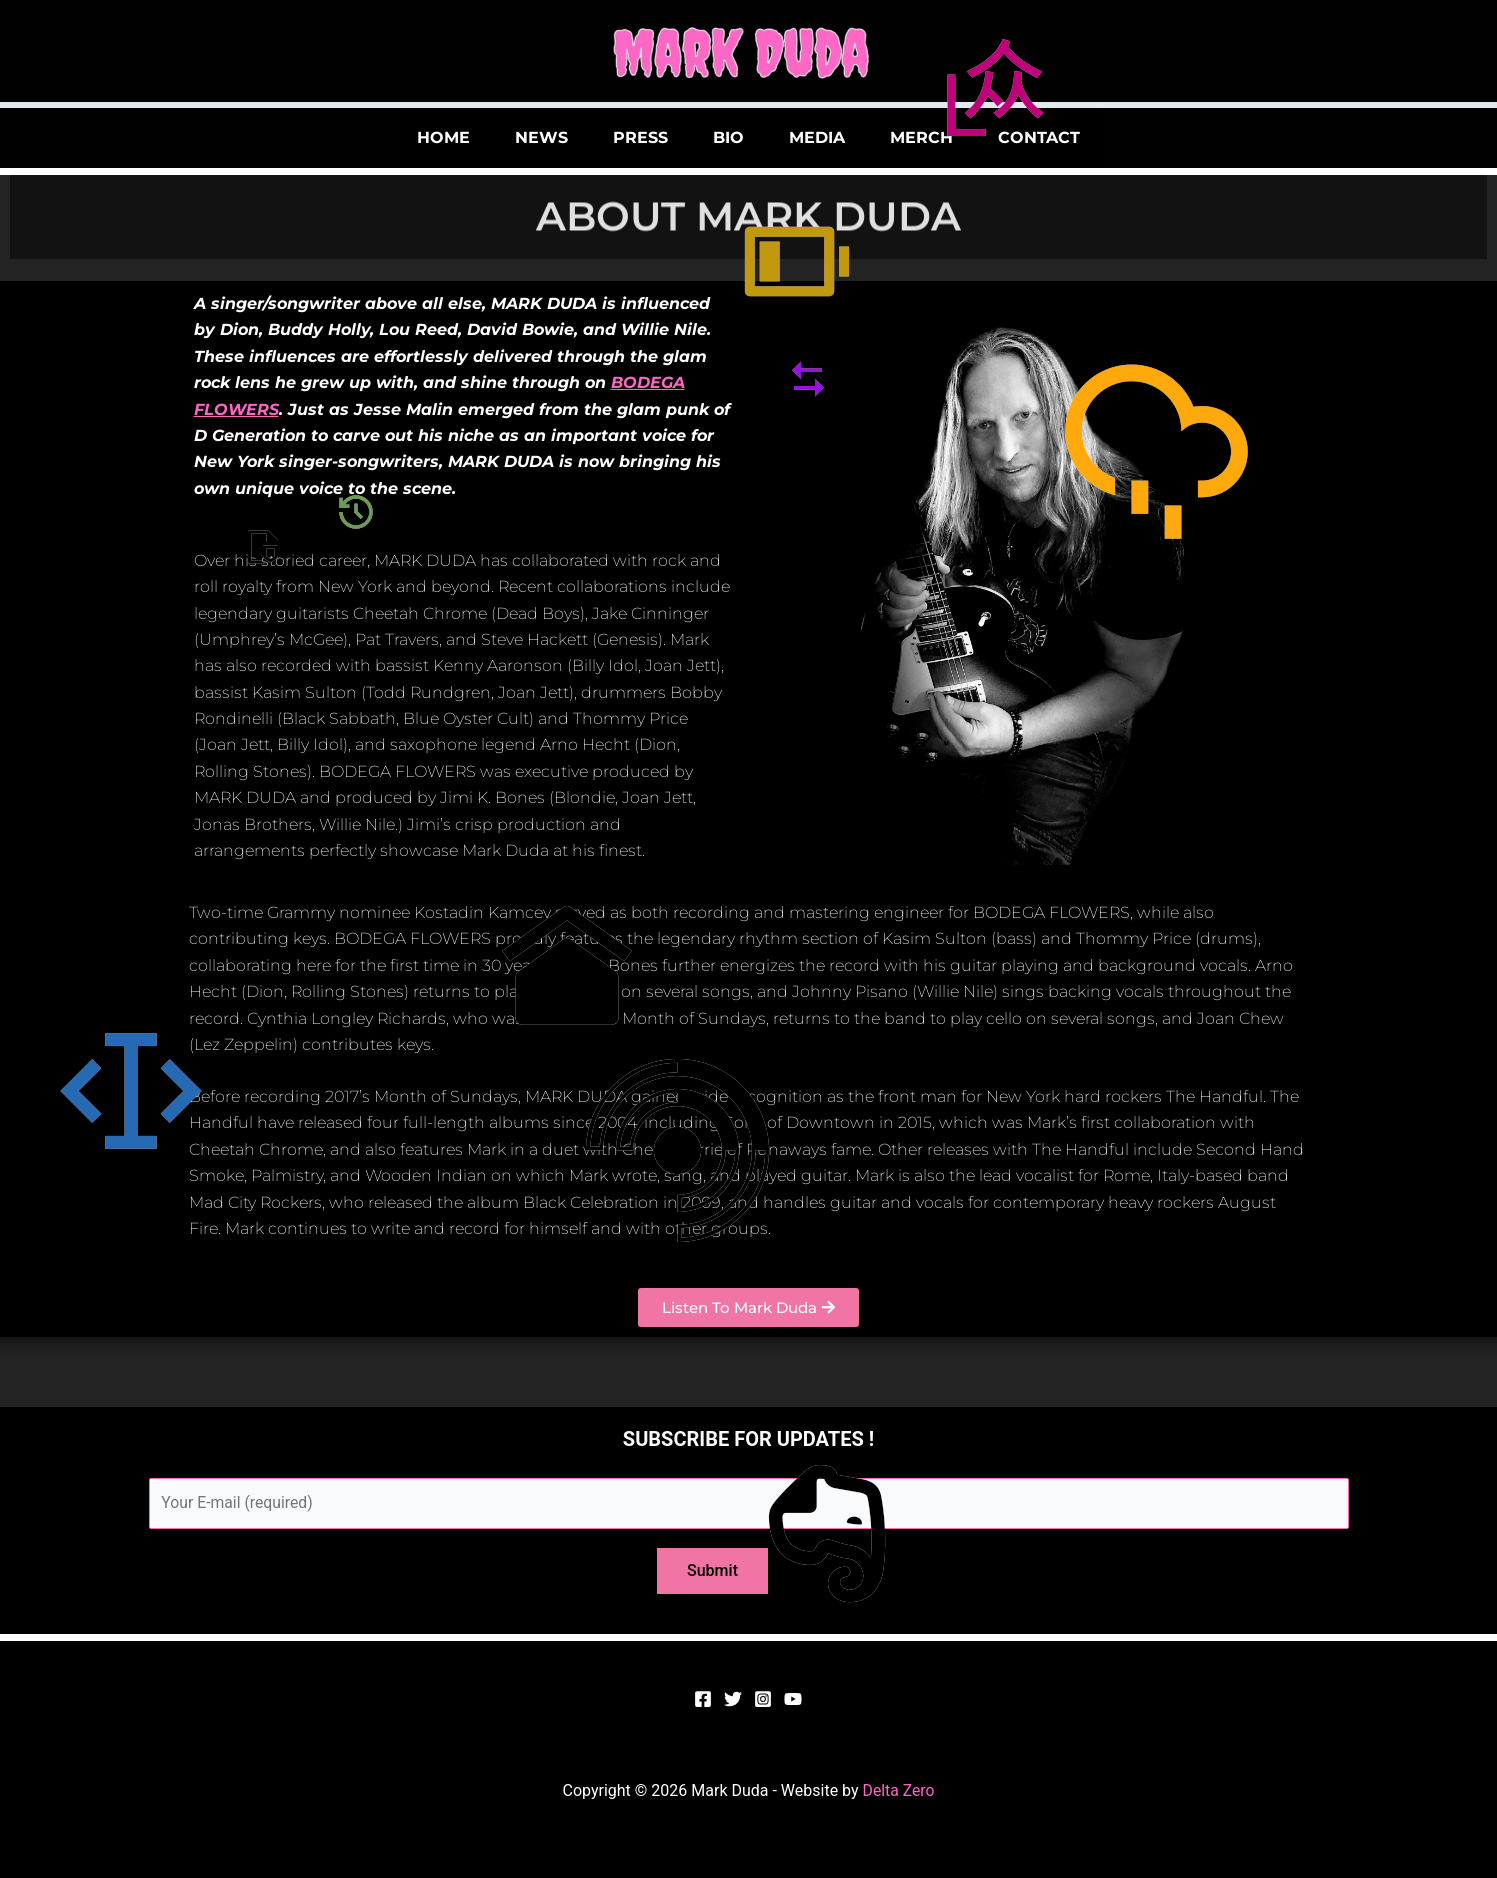 This screenshot has height=1878, width=1497. What do you see at coordinates (808, 379) in the screenshot?
I see `switch or swap between two items` at bounding box center [808, 379].